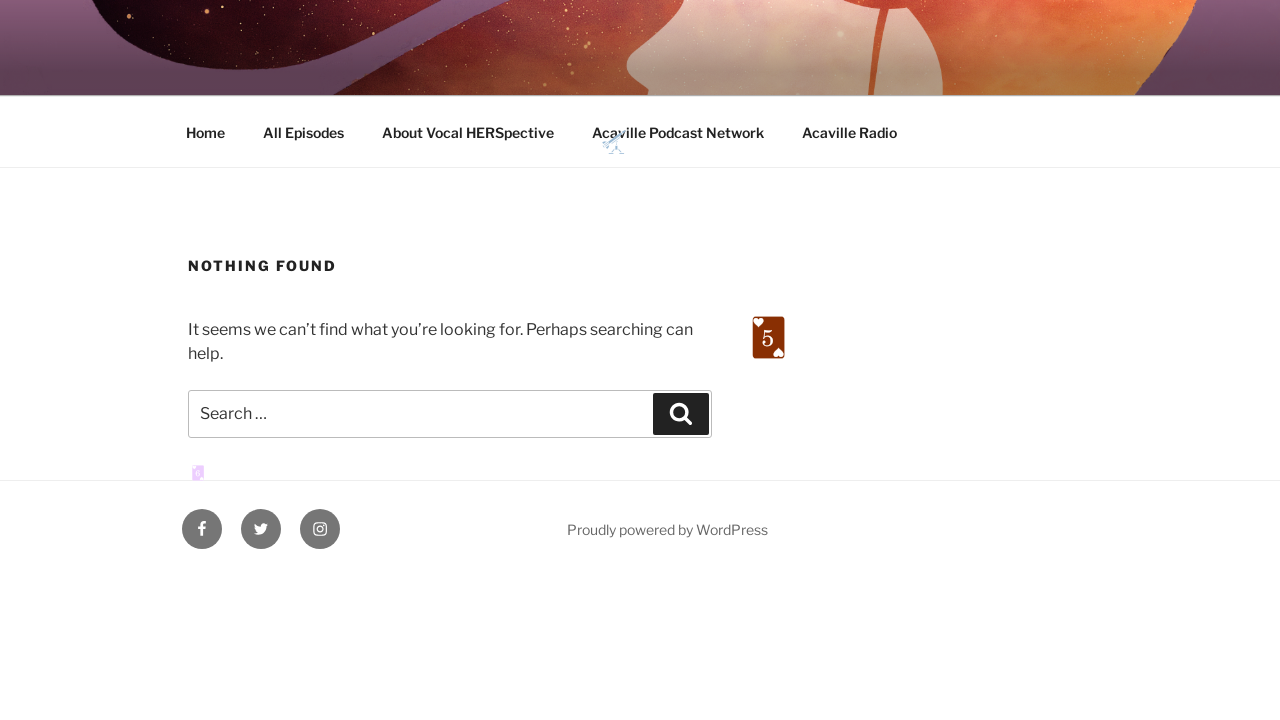 The image size is (1280, 720). What do you see at coordinates (198, 473) in the screenshot?
I see `six of hearts playing card` at bounding box center [198, 473].